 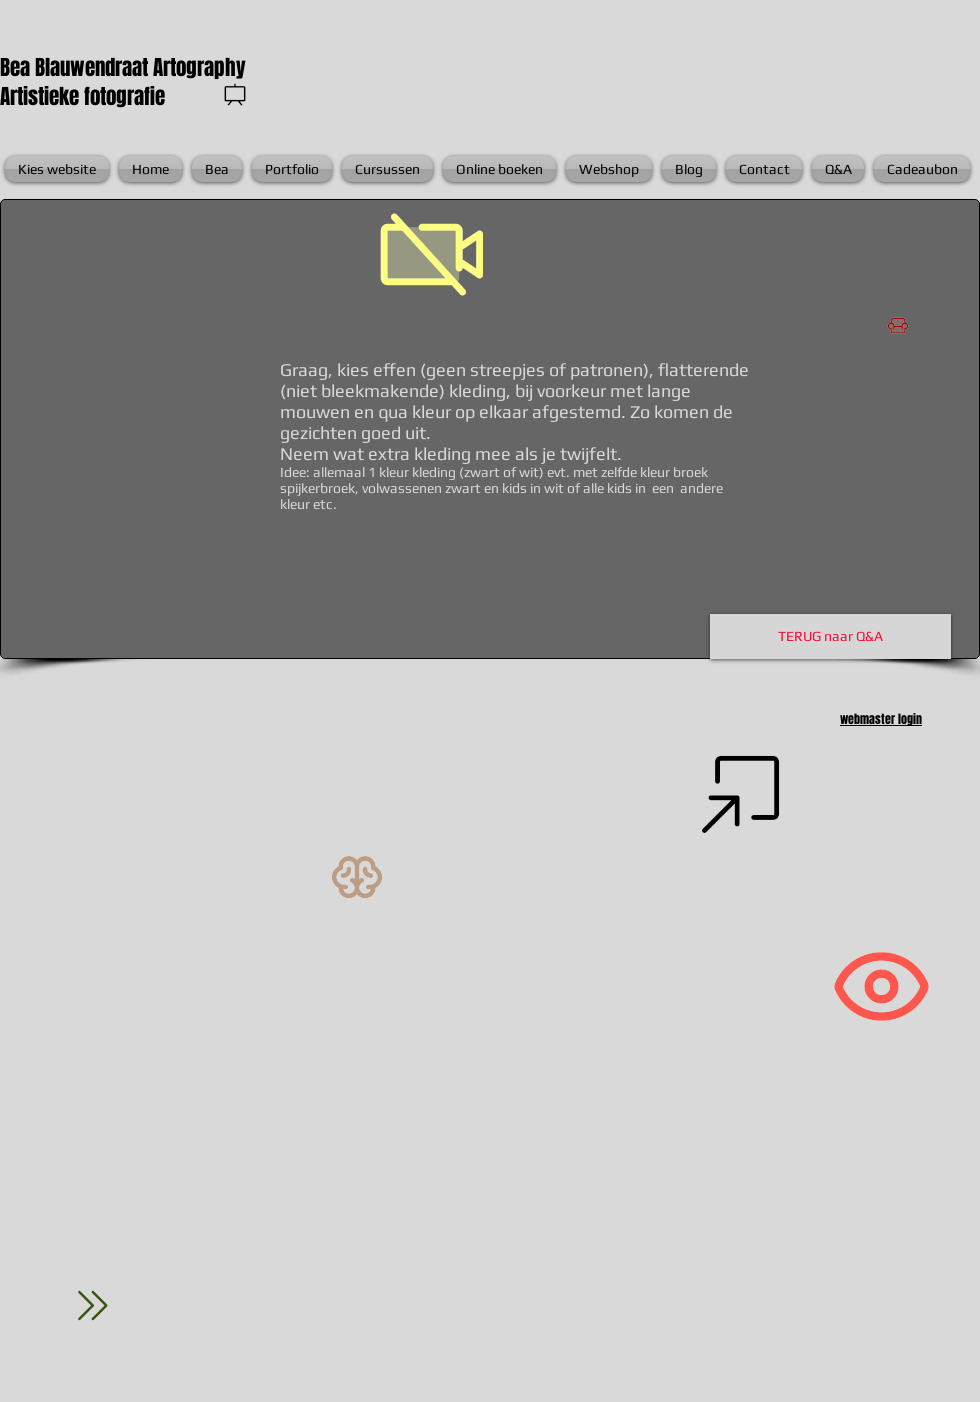 I want to click on access AI or smart features, so click(x=357, y=878).